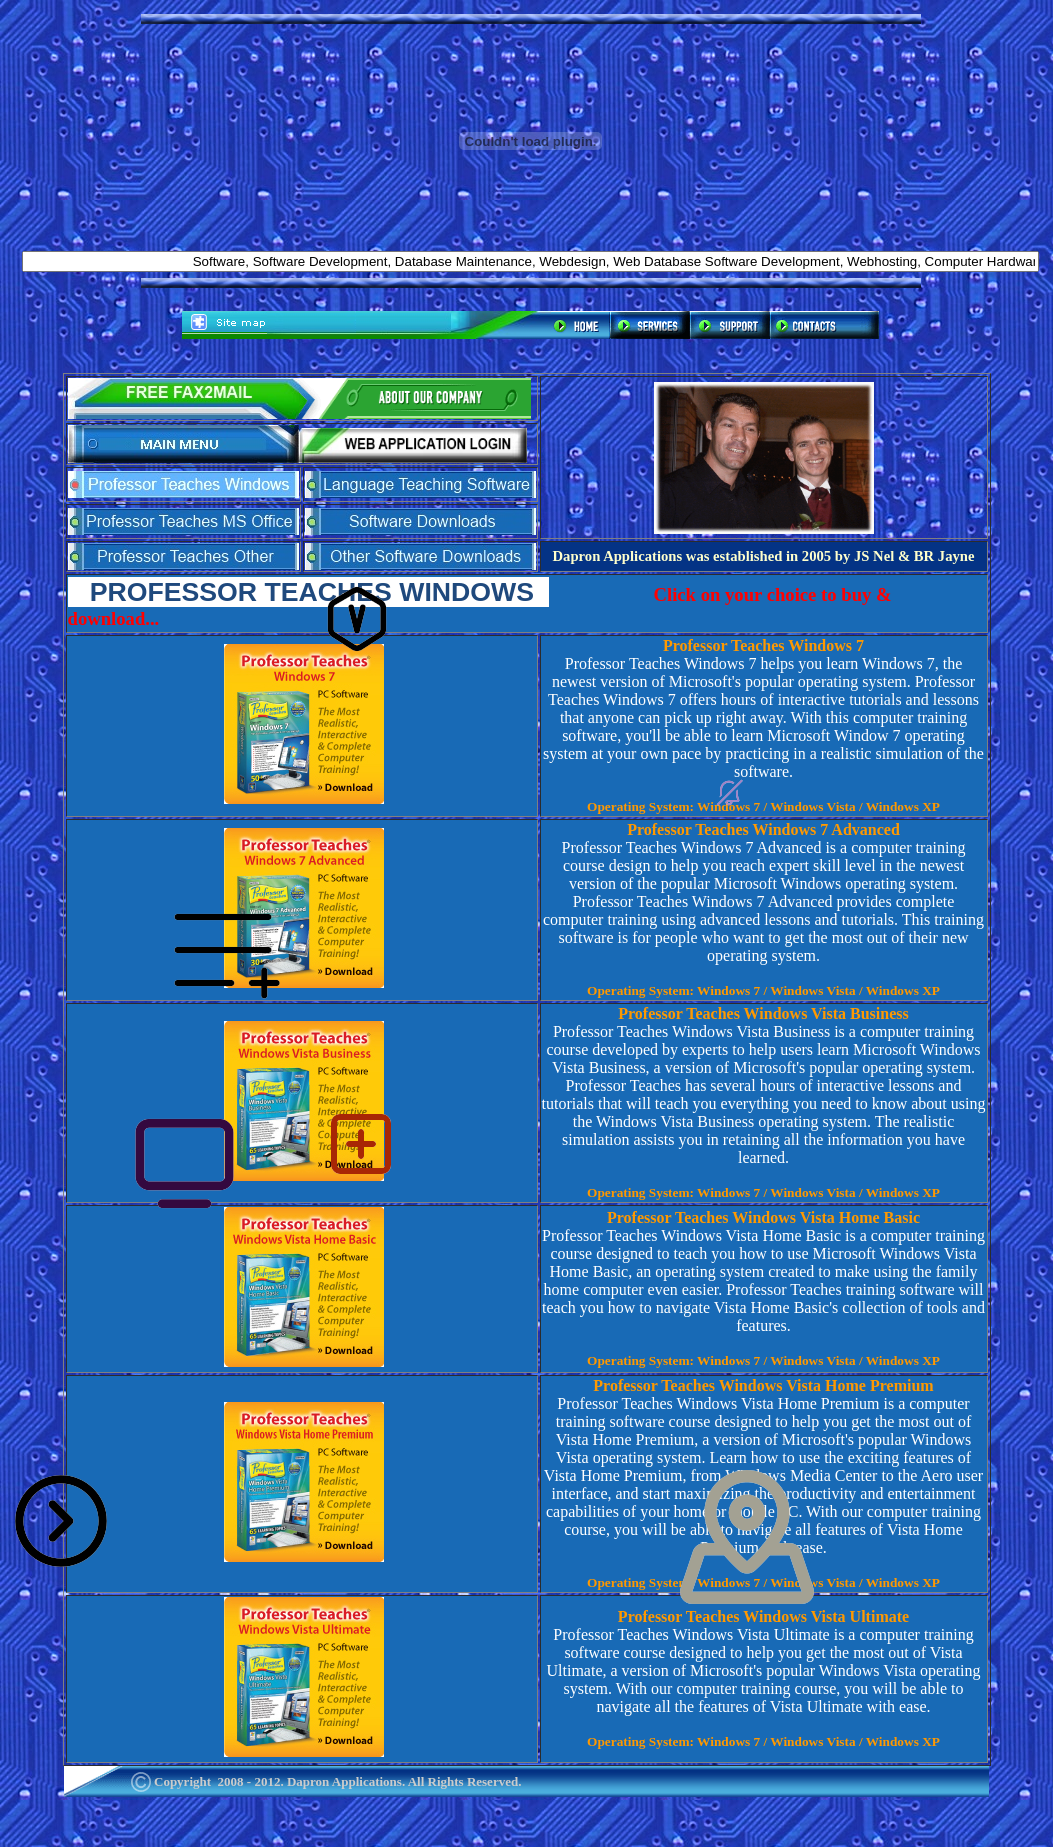  I want to click on add a new item or entry, so click(361, 1144).